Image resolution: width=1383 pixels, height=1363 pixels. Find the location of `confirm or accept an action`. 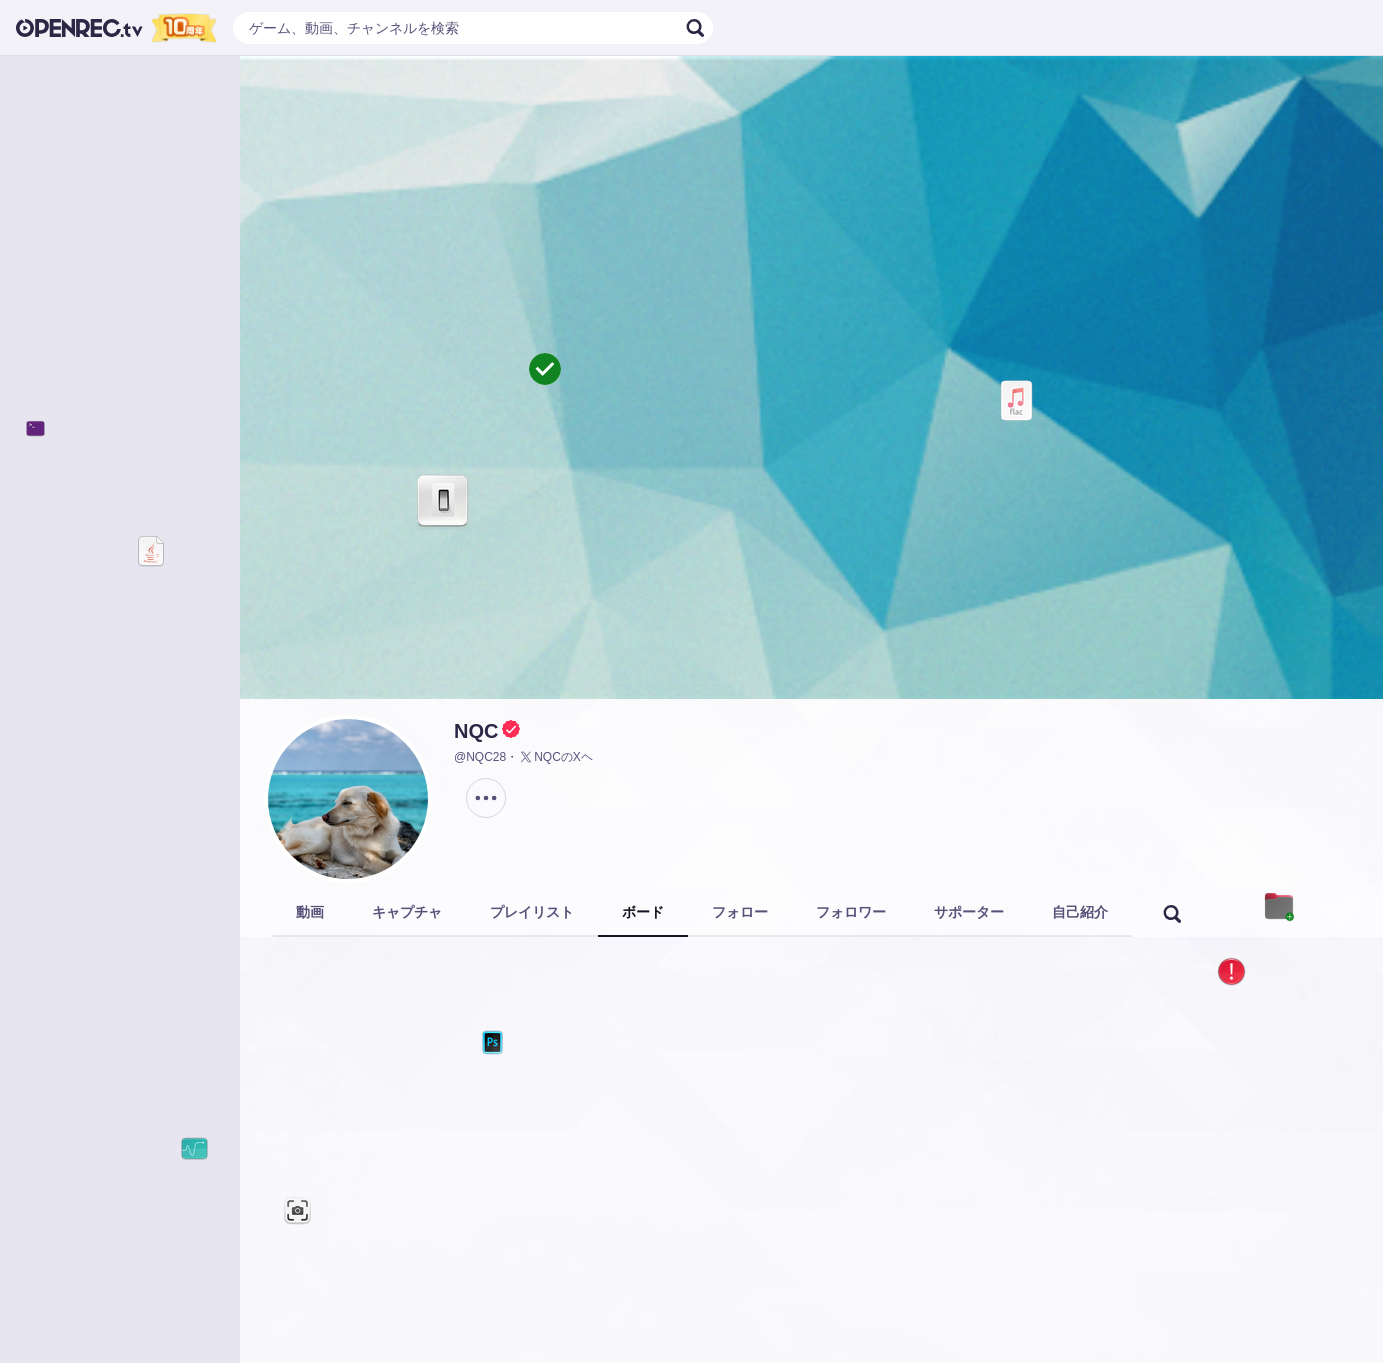

confirm or accept an action is located at coordinates (545, 369).